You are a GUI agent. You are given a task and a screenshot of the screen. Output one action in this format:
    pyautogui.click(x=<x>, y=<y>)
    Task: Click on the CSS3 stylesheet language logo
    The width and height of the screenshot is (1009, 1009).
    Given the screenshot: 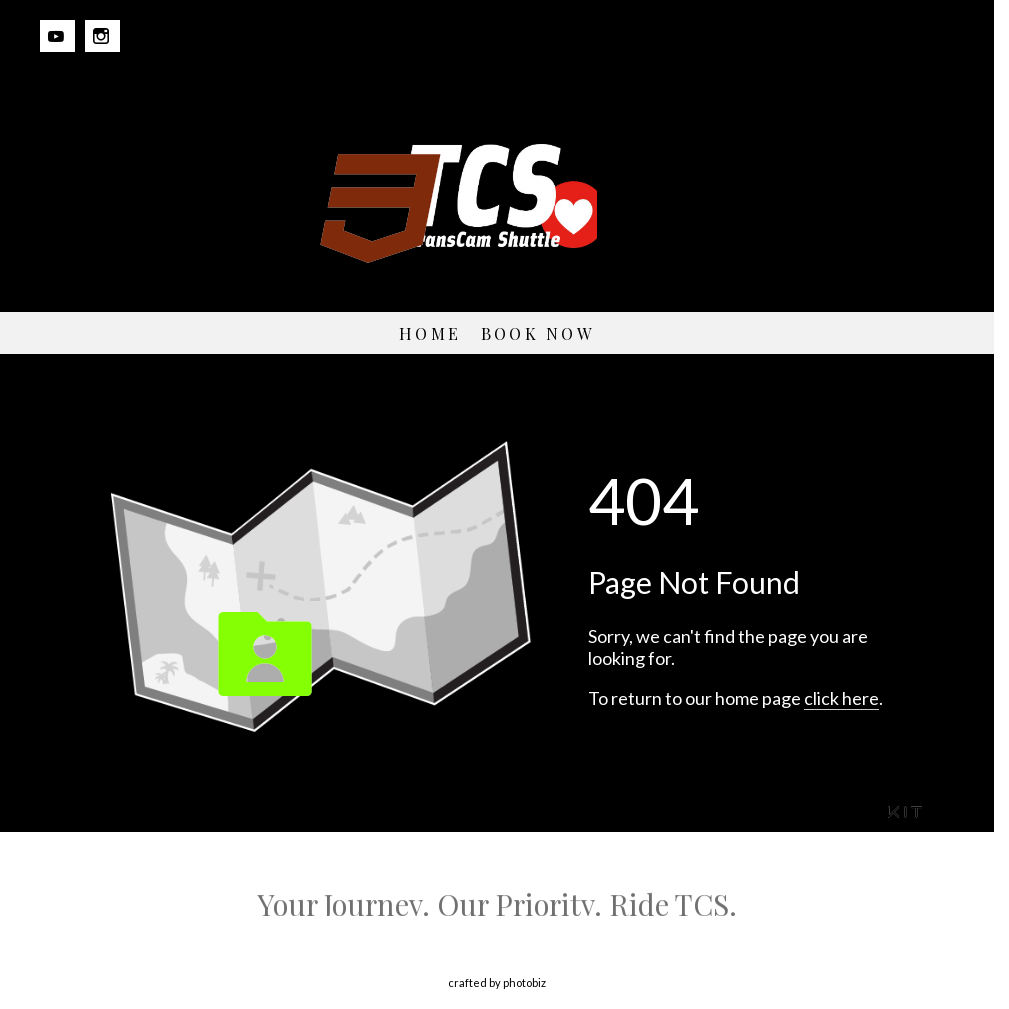 What is the action you would take?
    pyautogui.click(x=380, y=208)
    